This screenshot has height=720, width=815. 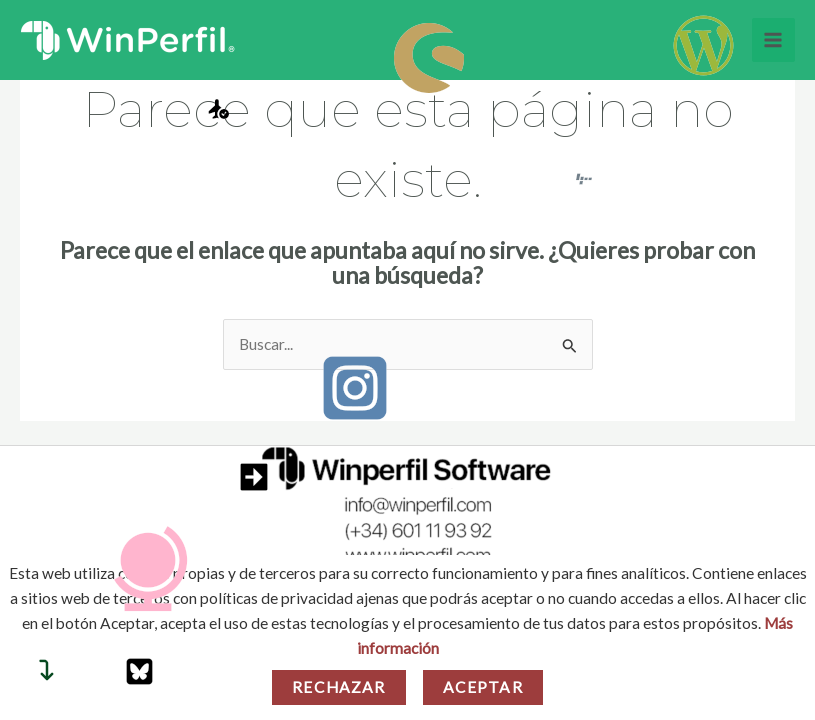 What do you see at coordinates (218, 109) in the screenshot?
I see `flight booking confirmed` at bounding box center [218, 109].